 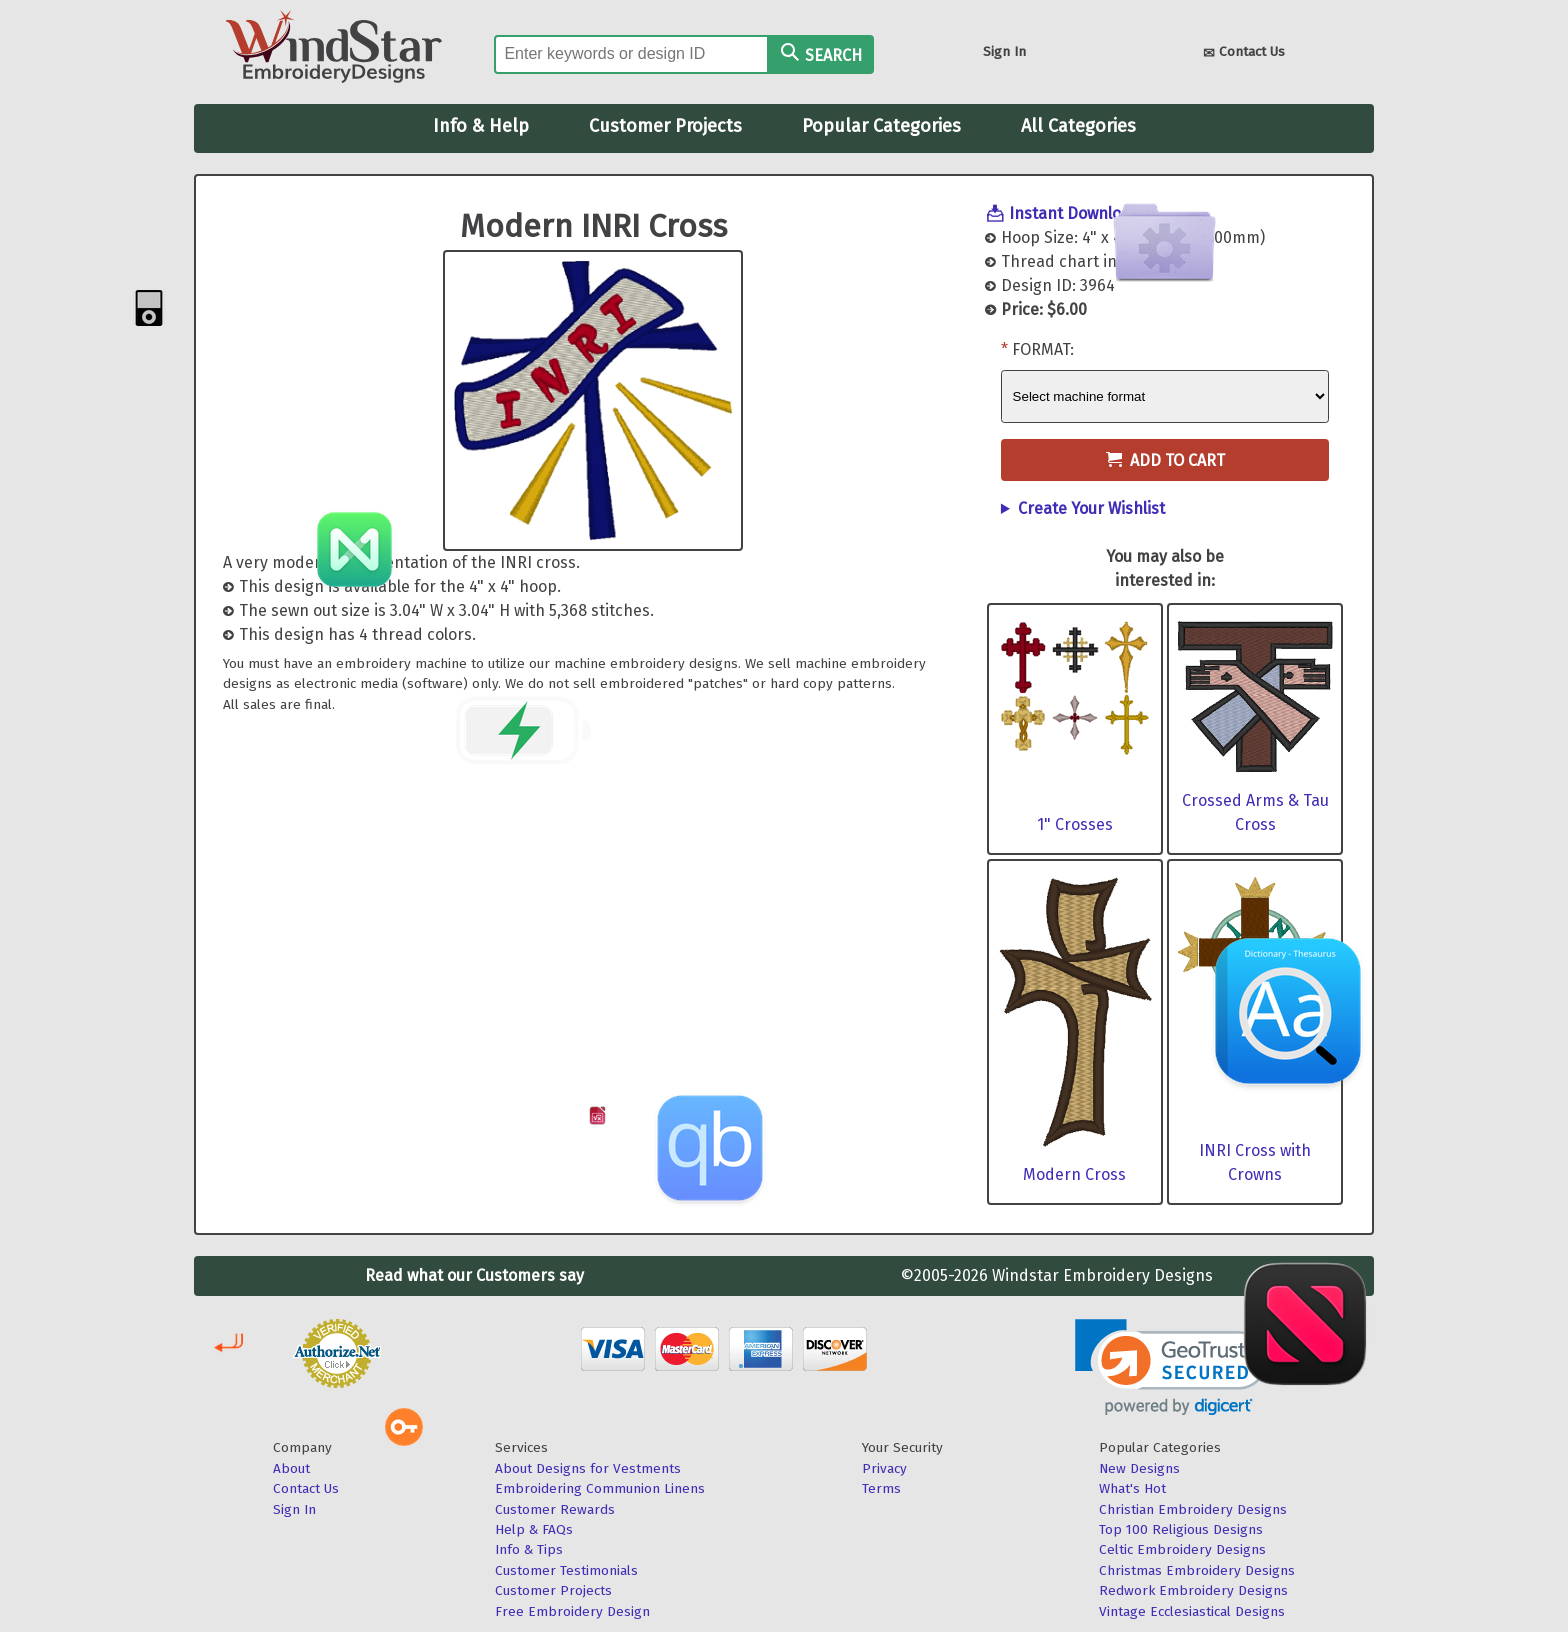 What do you see at coordinates (710, 1148) in the screenshot?
I see `open qbittorrent torrent client` at bounding box center [710, 1148].